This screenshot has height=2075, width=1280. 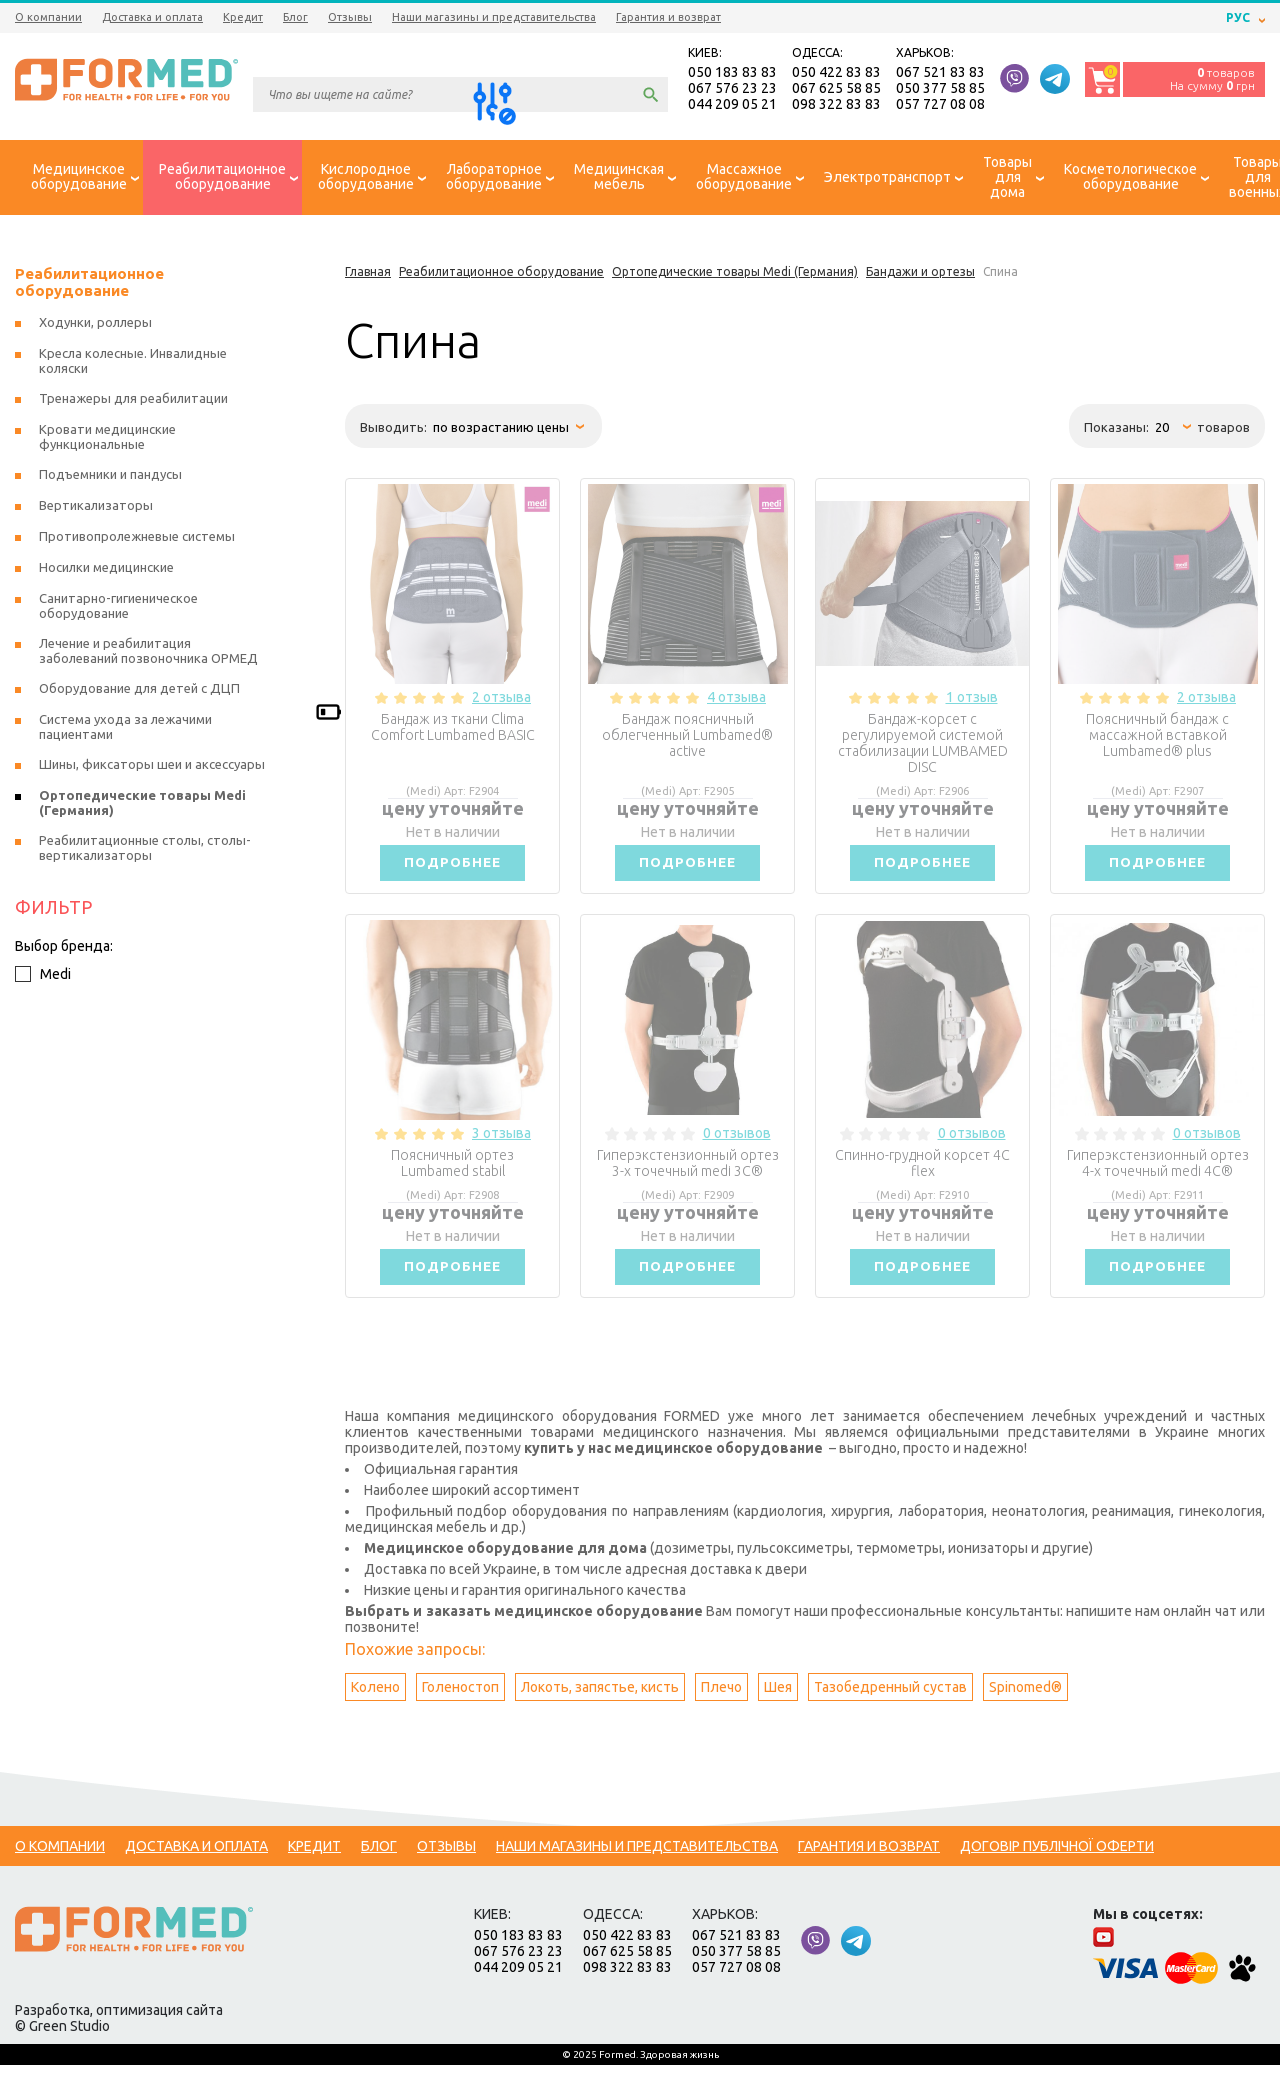 I want to click on cancel or reset filter settings, so click(x=492, y=101).